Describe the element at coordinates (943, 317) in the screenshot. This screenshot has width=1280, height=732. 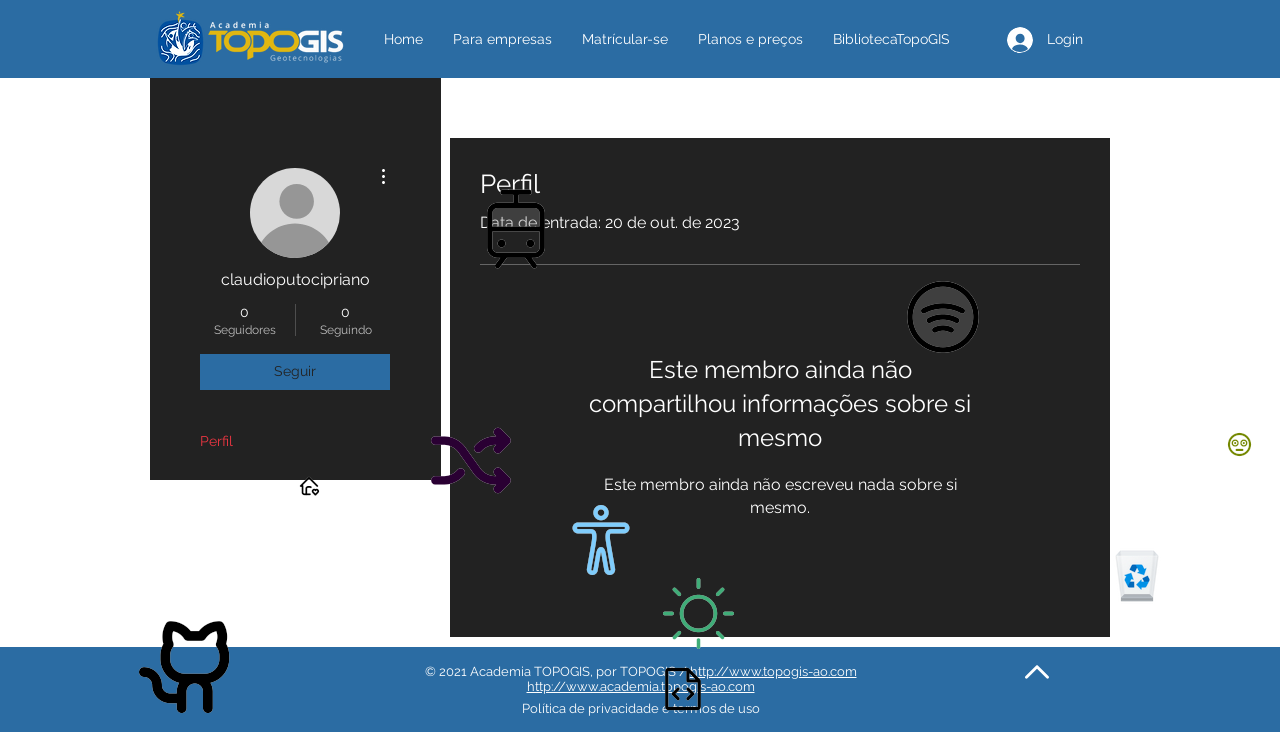
I see `open Spotify app` at that location.